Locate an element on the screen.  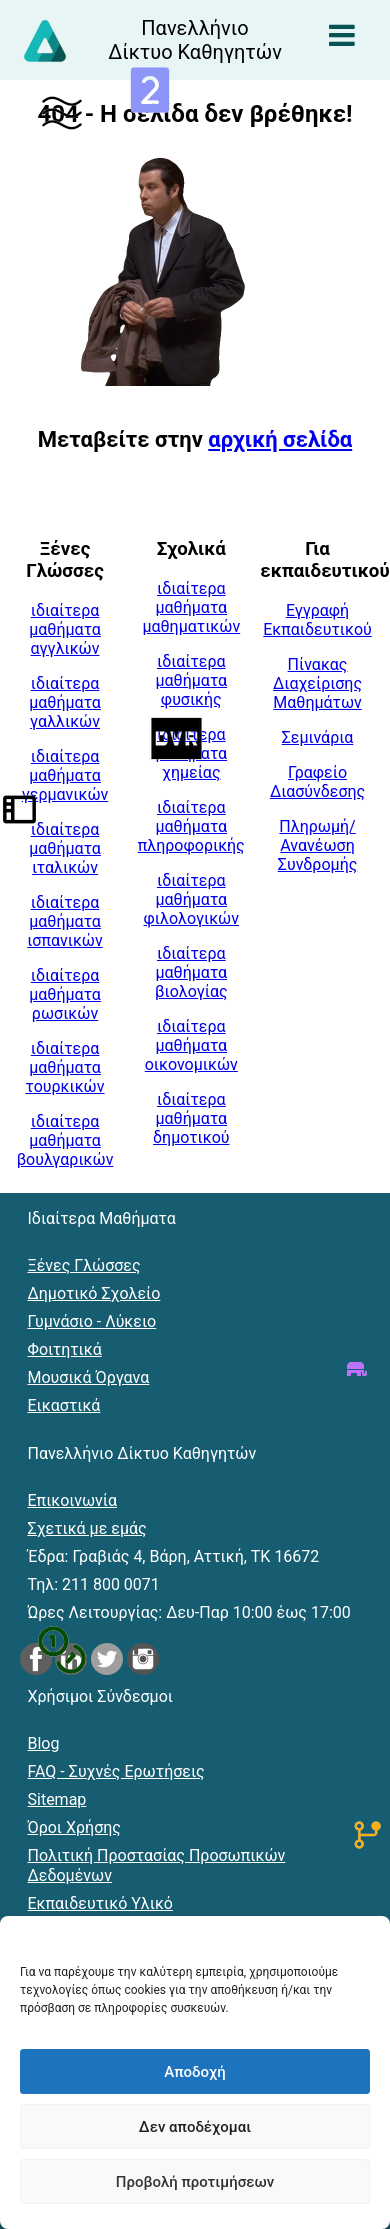
access DVR recordings is located at coordinates (176, 738).